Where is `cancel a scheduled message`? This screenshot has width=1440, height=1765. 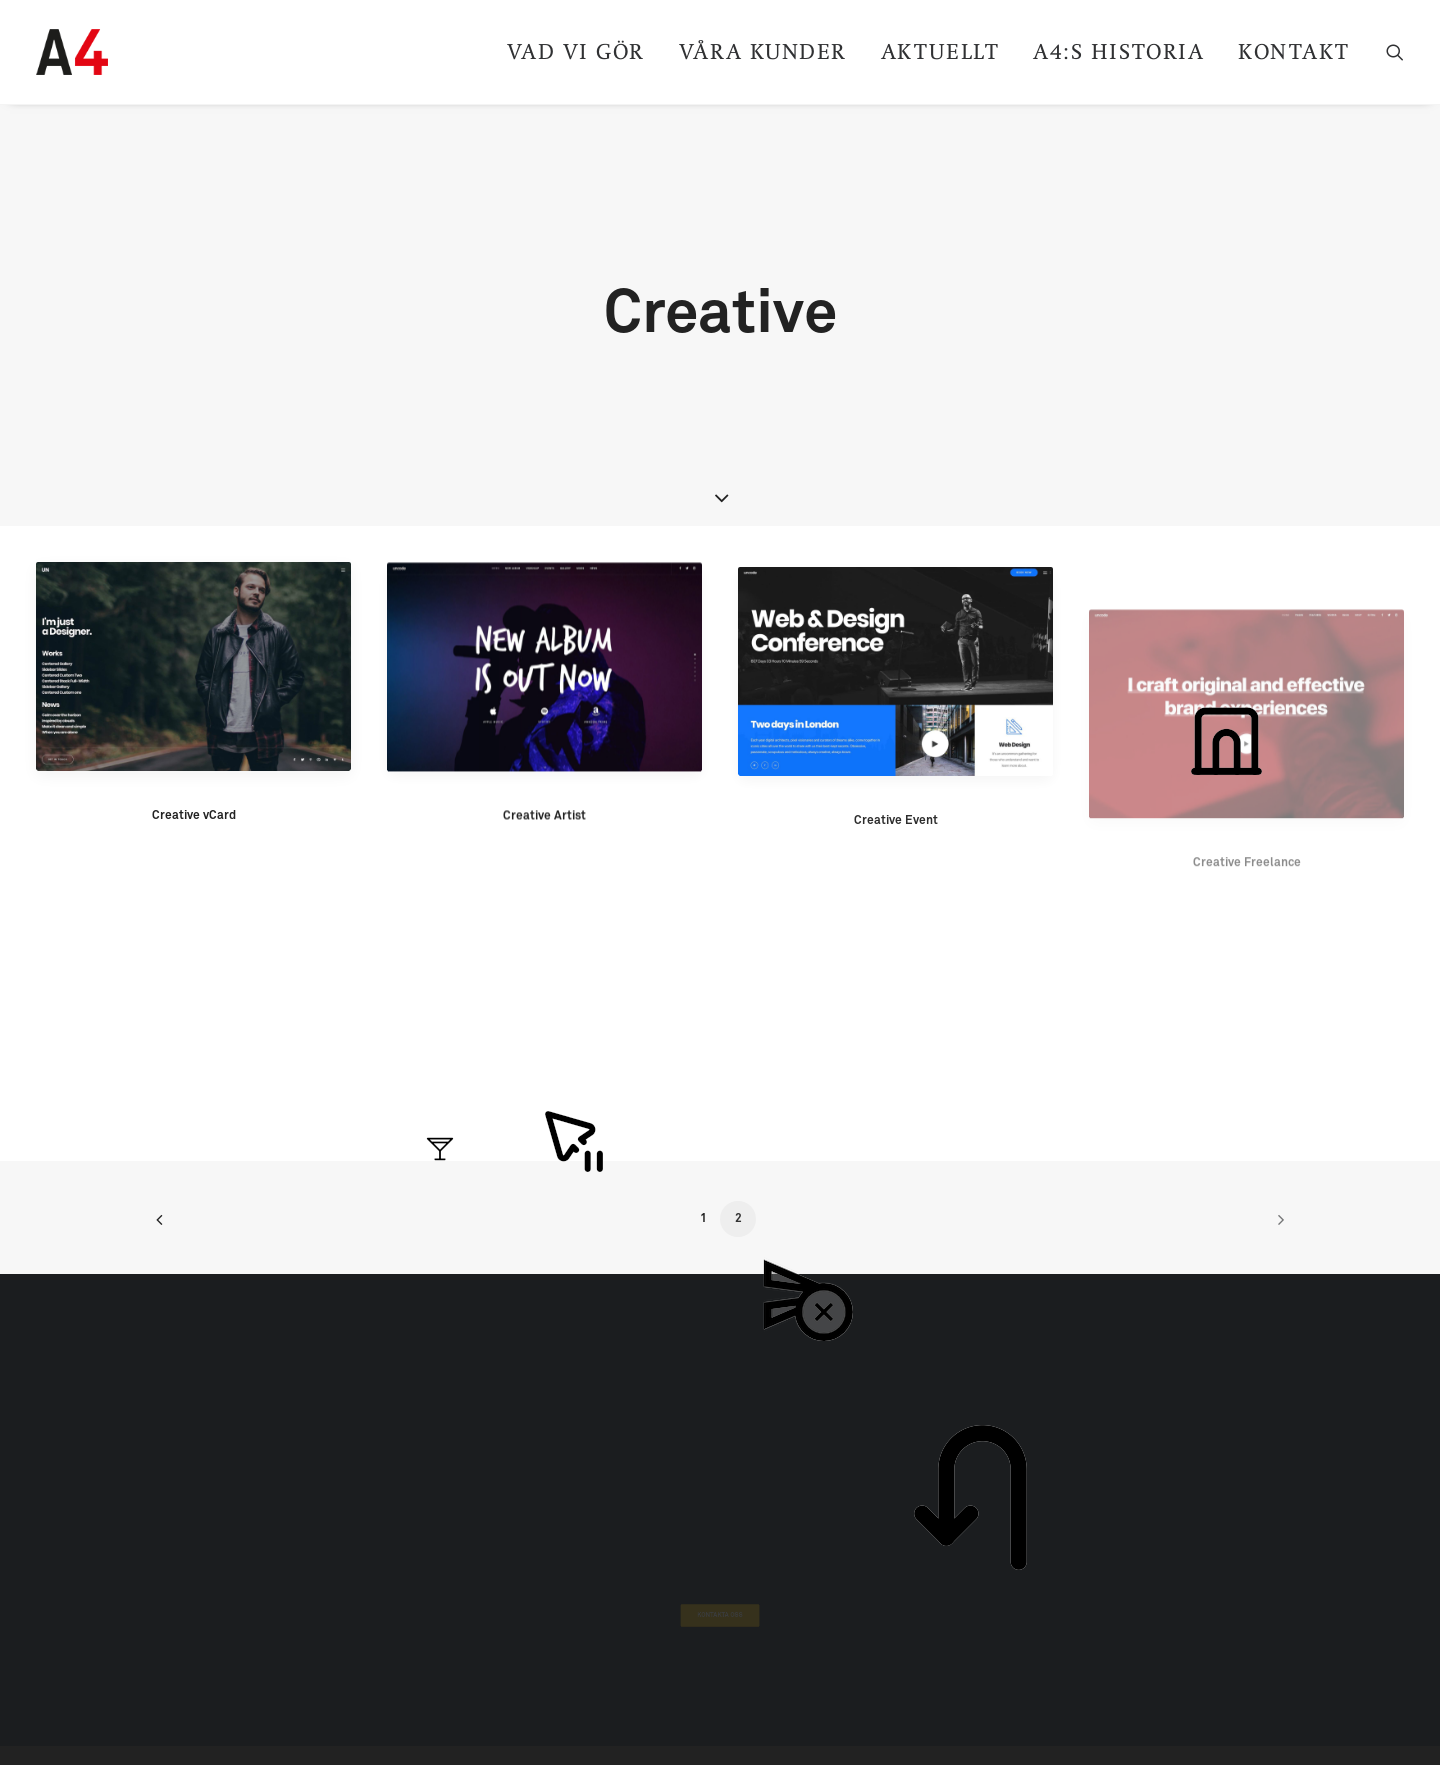
cancel a scheduled message is located at coordinates (806, 1294).